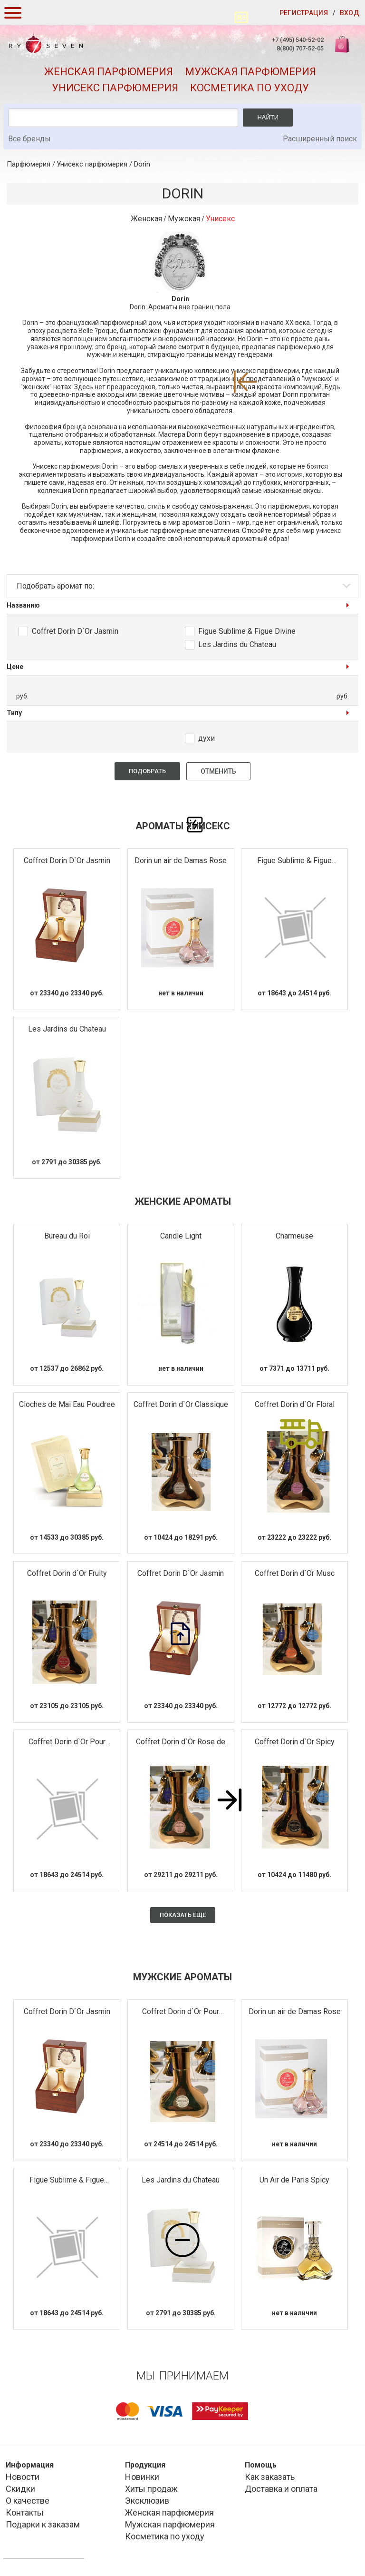  What do you see at coordinates (195, 825) in the screenshot?
I see `indicates server failure or crash` at bounding box center [195, 825].